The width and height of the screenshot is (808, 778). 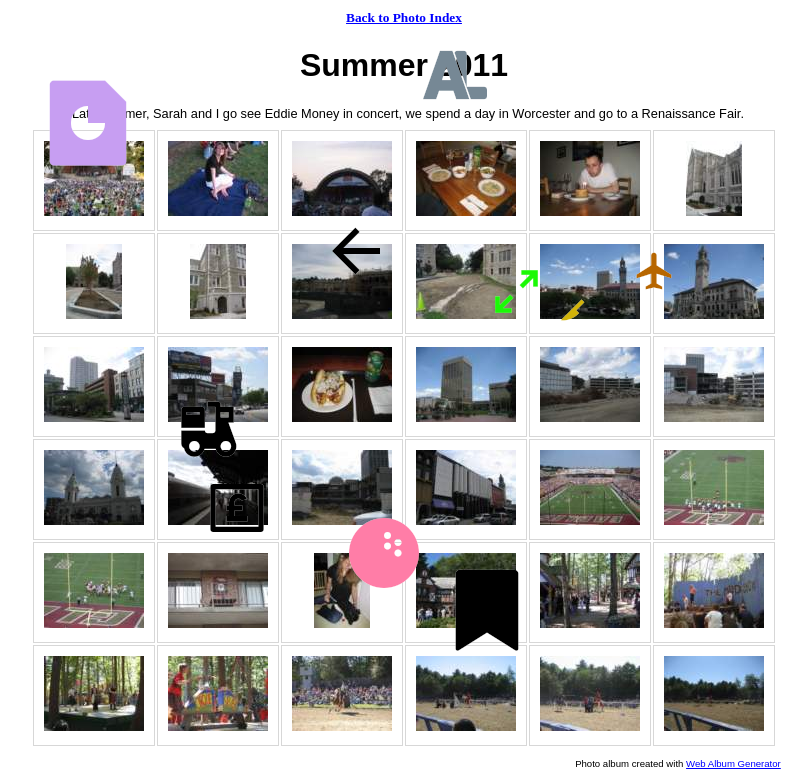 What do you see at coordinates (88, 123) in the screenshot?
I see `view file analytics or chart report` at bounding box center [88, 123].